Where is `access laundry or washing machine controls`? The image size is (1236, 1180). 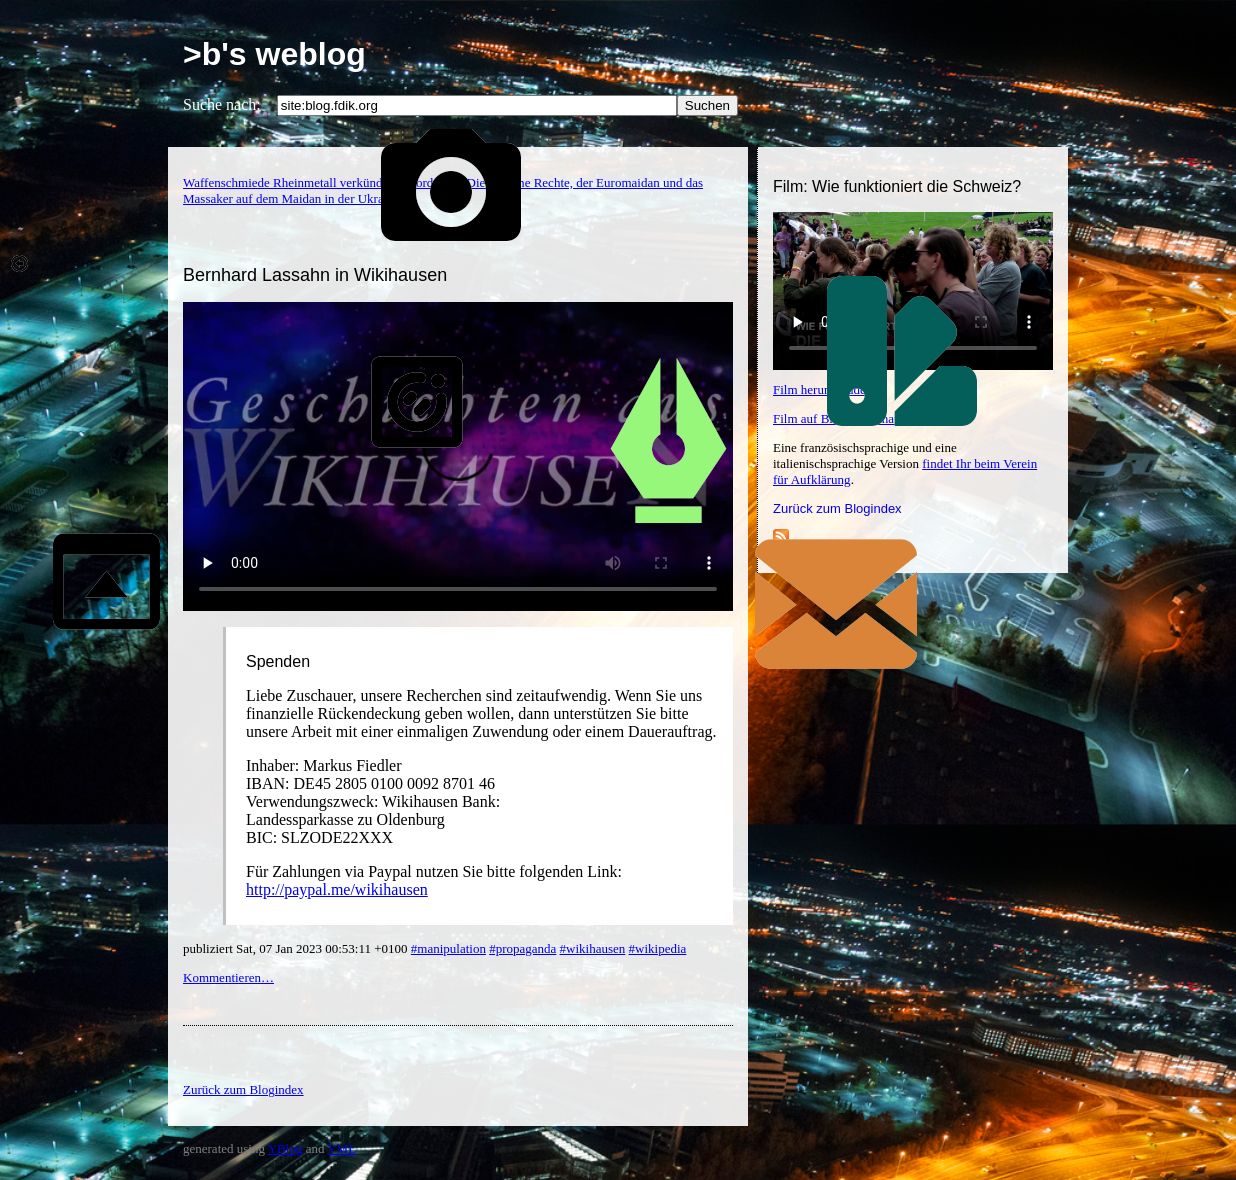 access laundry or washing machine controls is located at coordinates (417, 402).